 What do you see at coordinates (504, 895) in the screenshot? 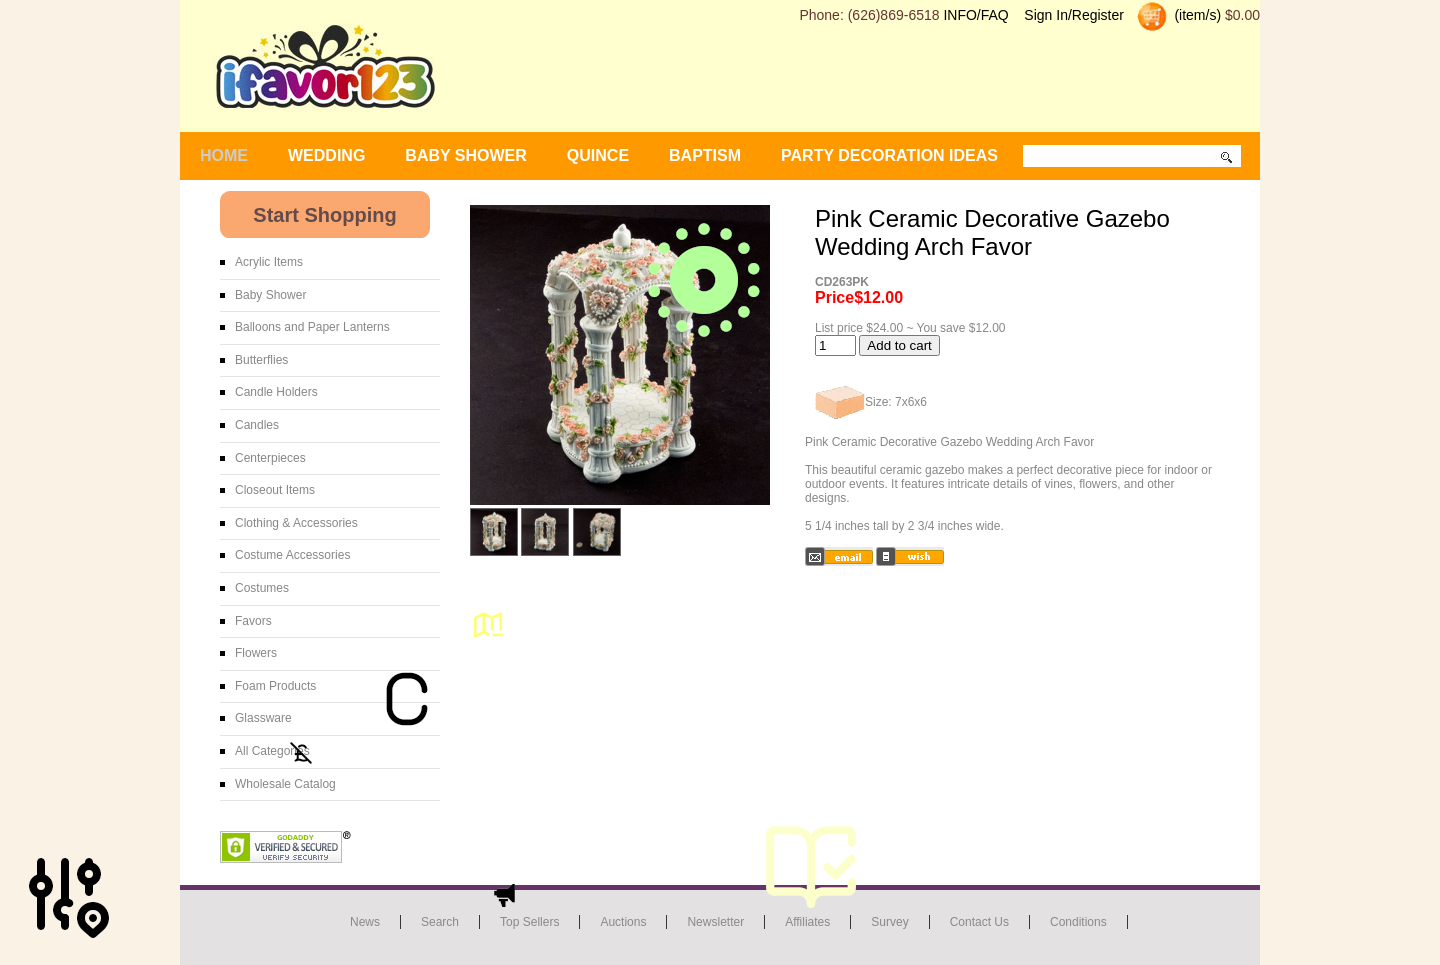
I see `make an announcement or broadcast` at bounding box center [504, 895].